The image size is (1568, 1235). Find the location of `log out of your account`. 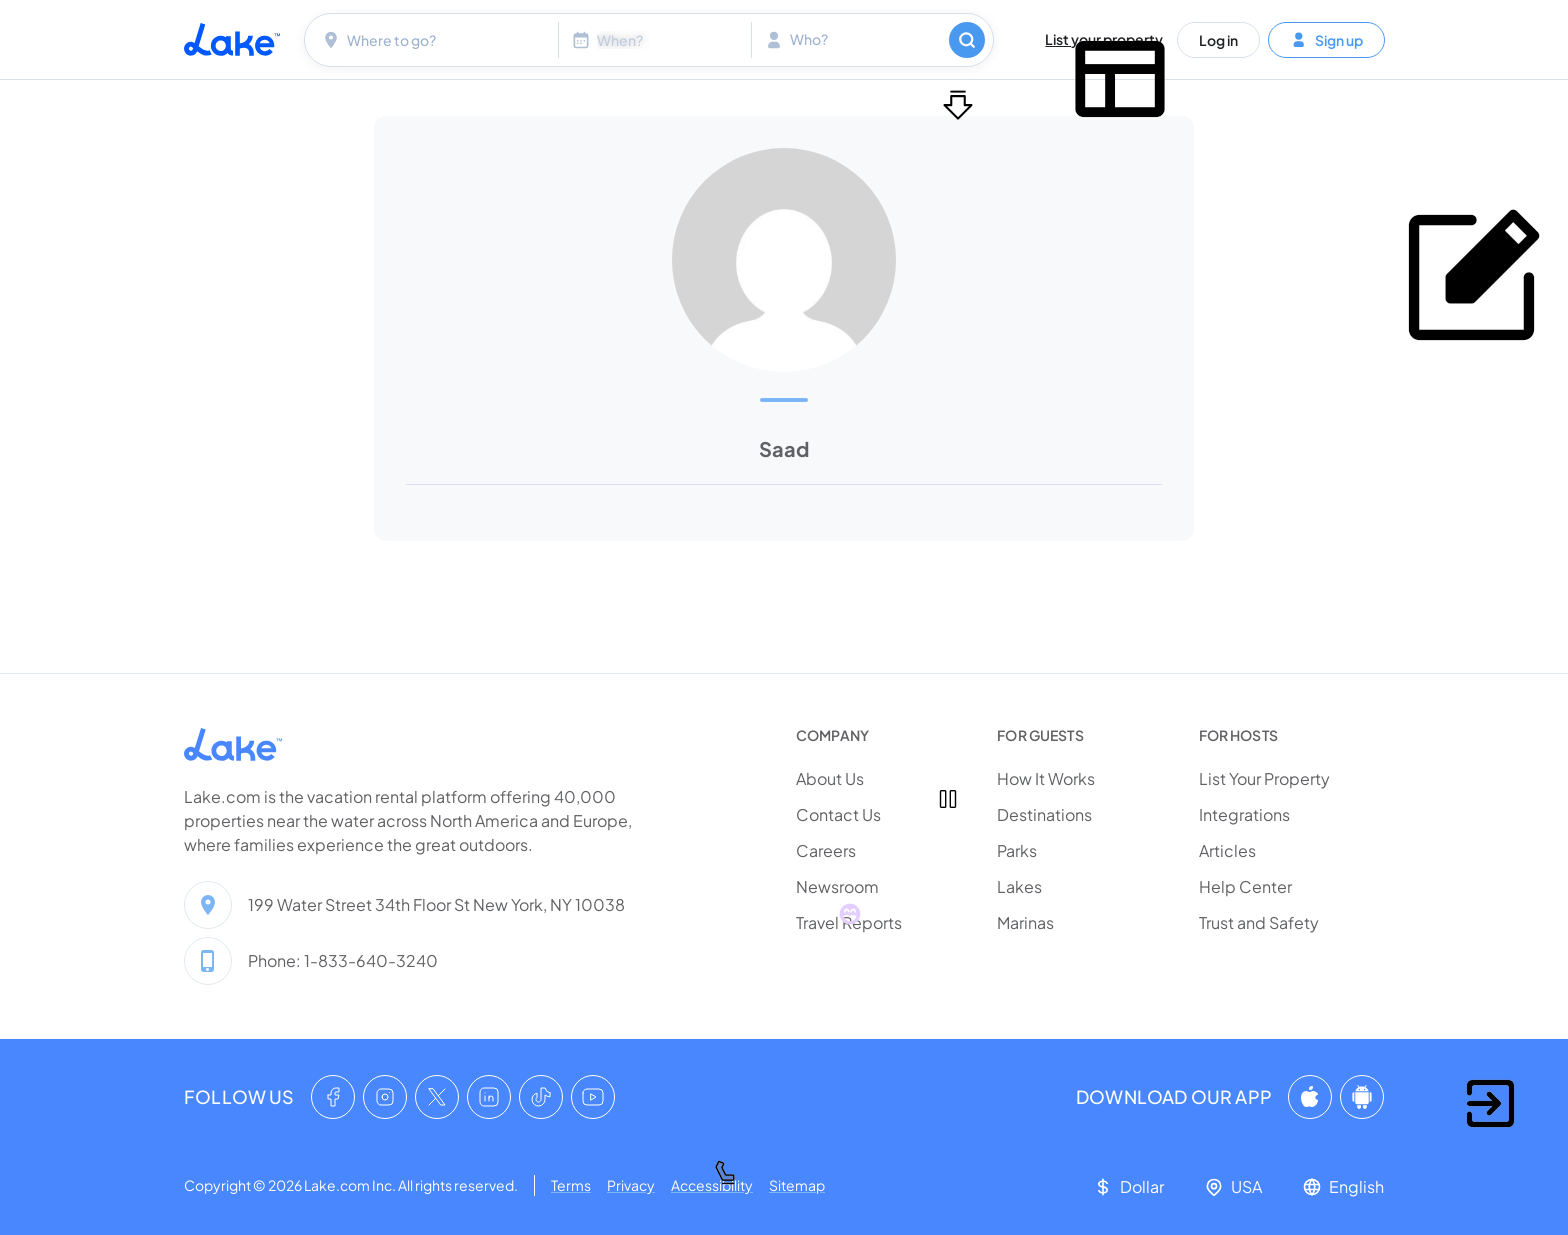

log out of your account is located at coordinates (1490, 1103).